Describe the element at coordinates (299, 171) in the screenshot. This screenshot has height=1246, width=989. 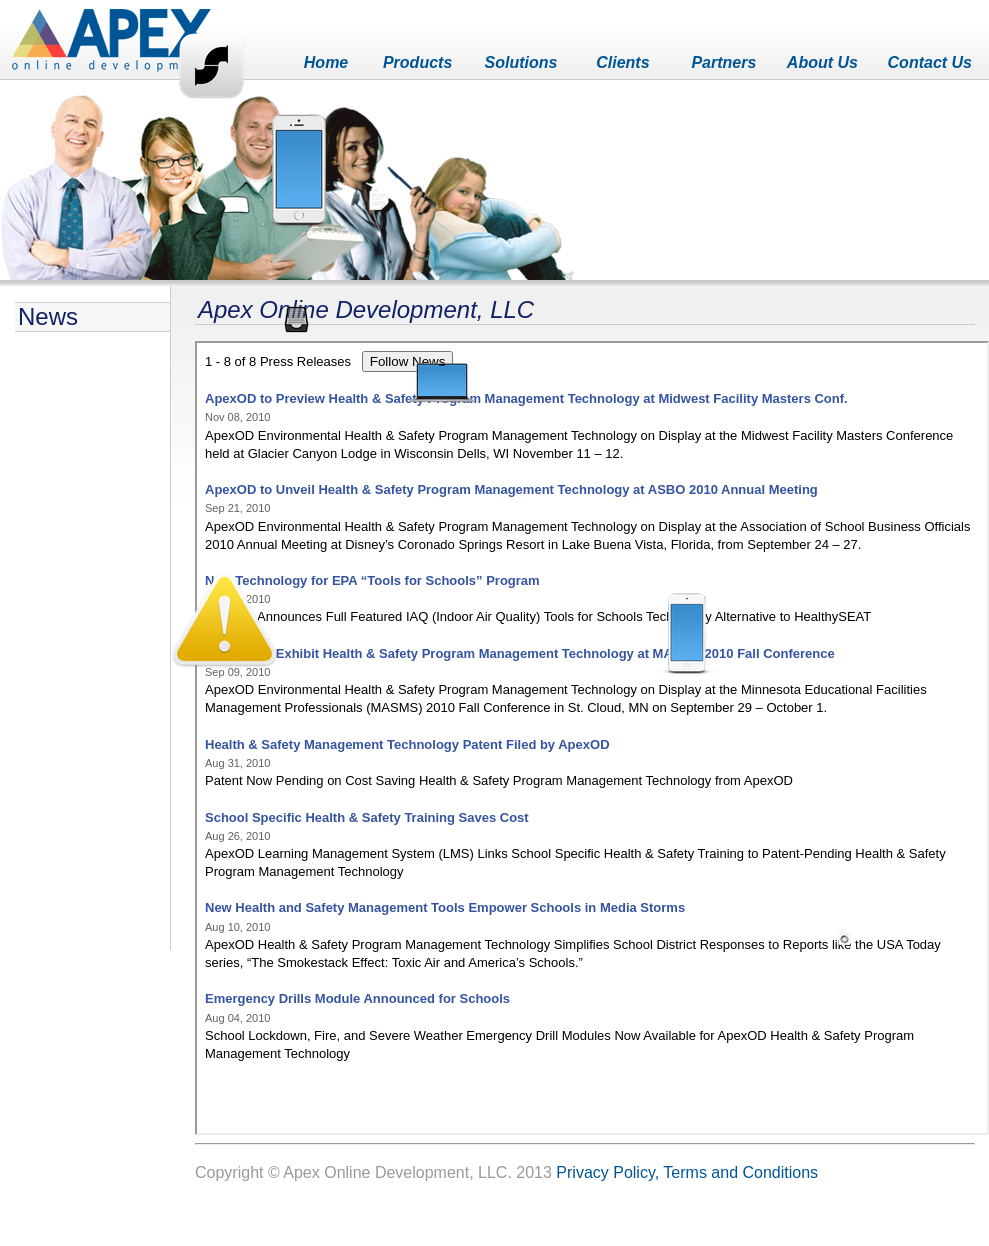
I see `iPhone 5s device connected to your system` at that location.